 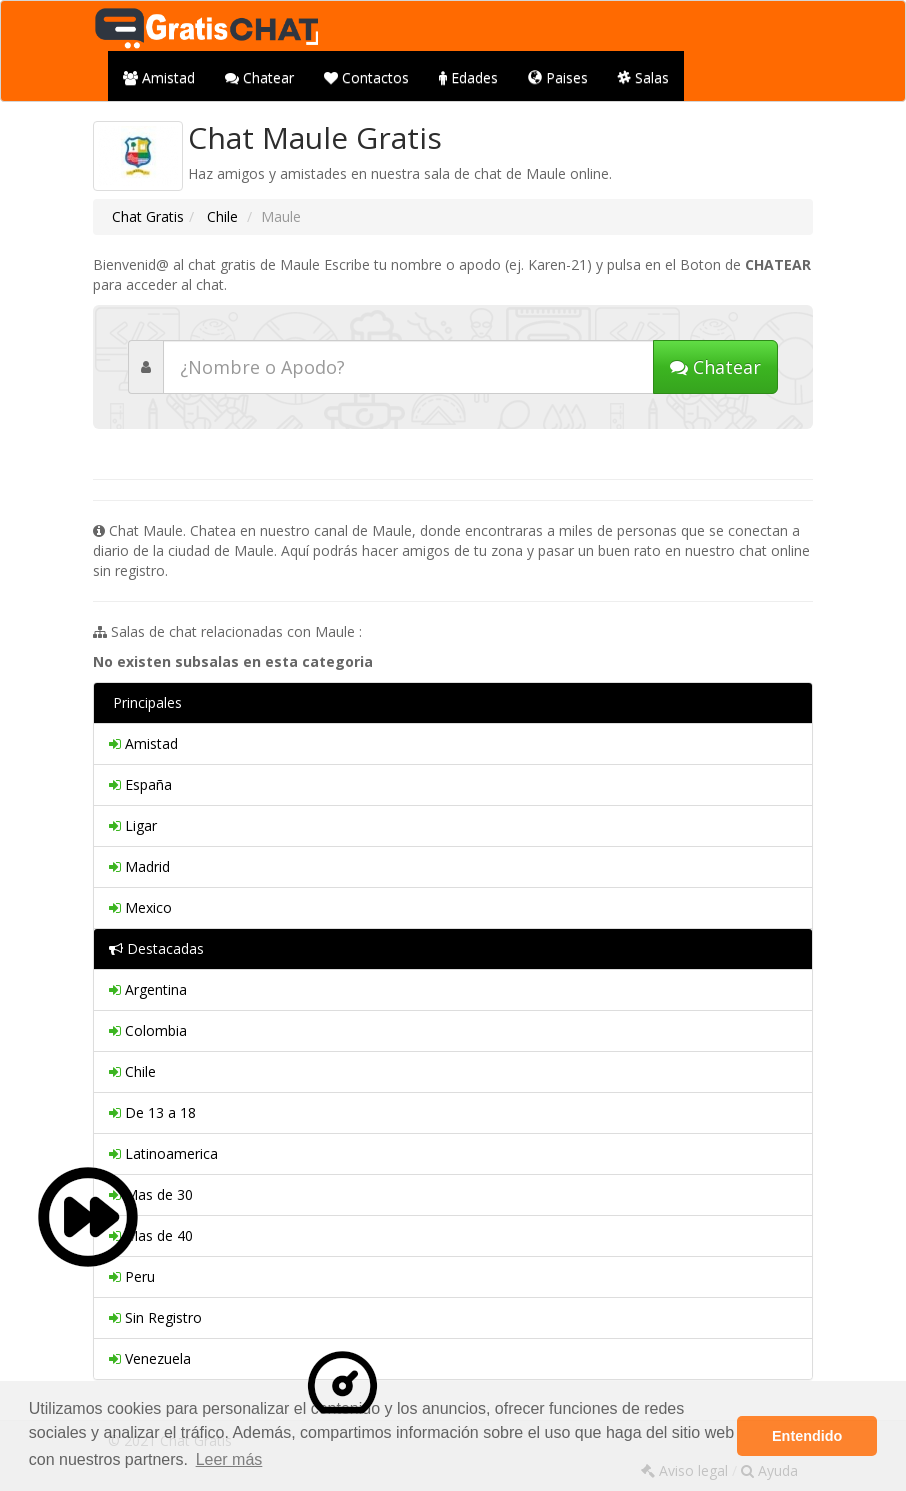 What do you see at coordinates (342, 1382) in the screenshot?
I see `access your dashboard or control panel` at bounding box center [342, 1382].